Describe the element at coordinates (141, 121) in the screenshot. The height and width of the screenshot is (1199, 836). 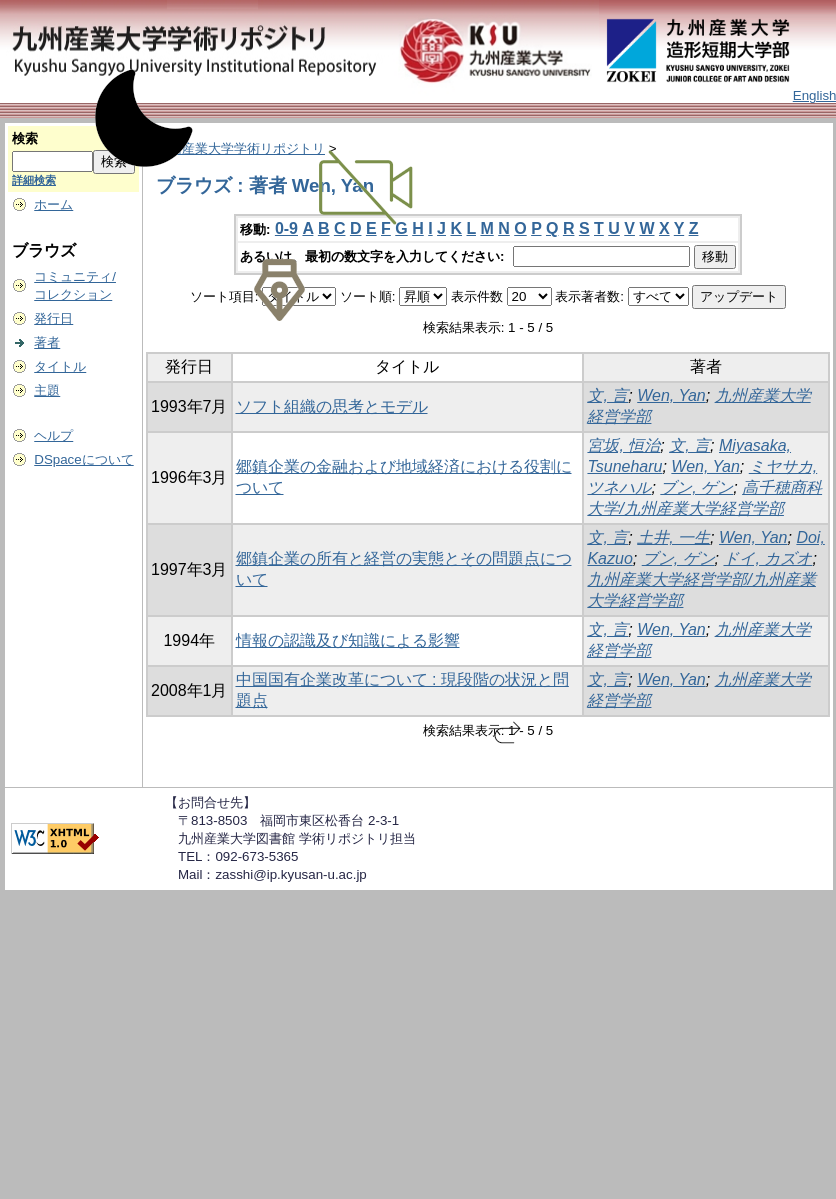
I see `toggle dark mode or night theme` at that location.